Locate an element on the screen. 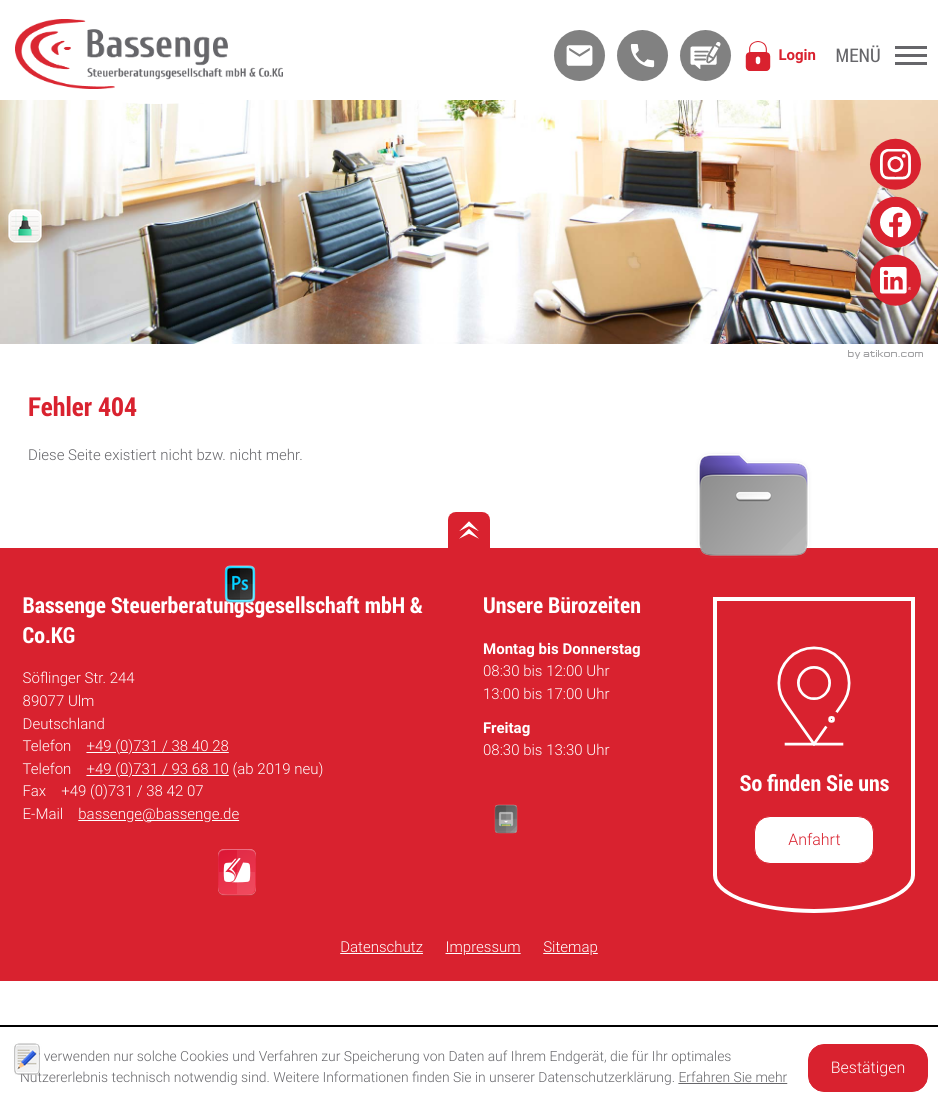 This screenshot has height=1109, width=938. an eps vector image file is located at coordinates (237, 872).